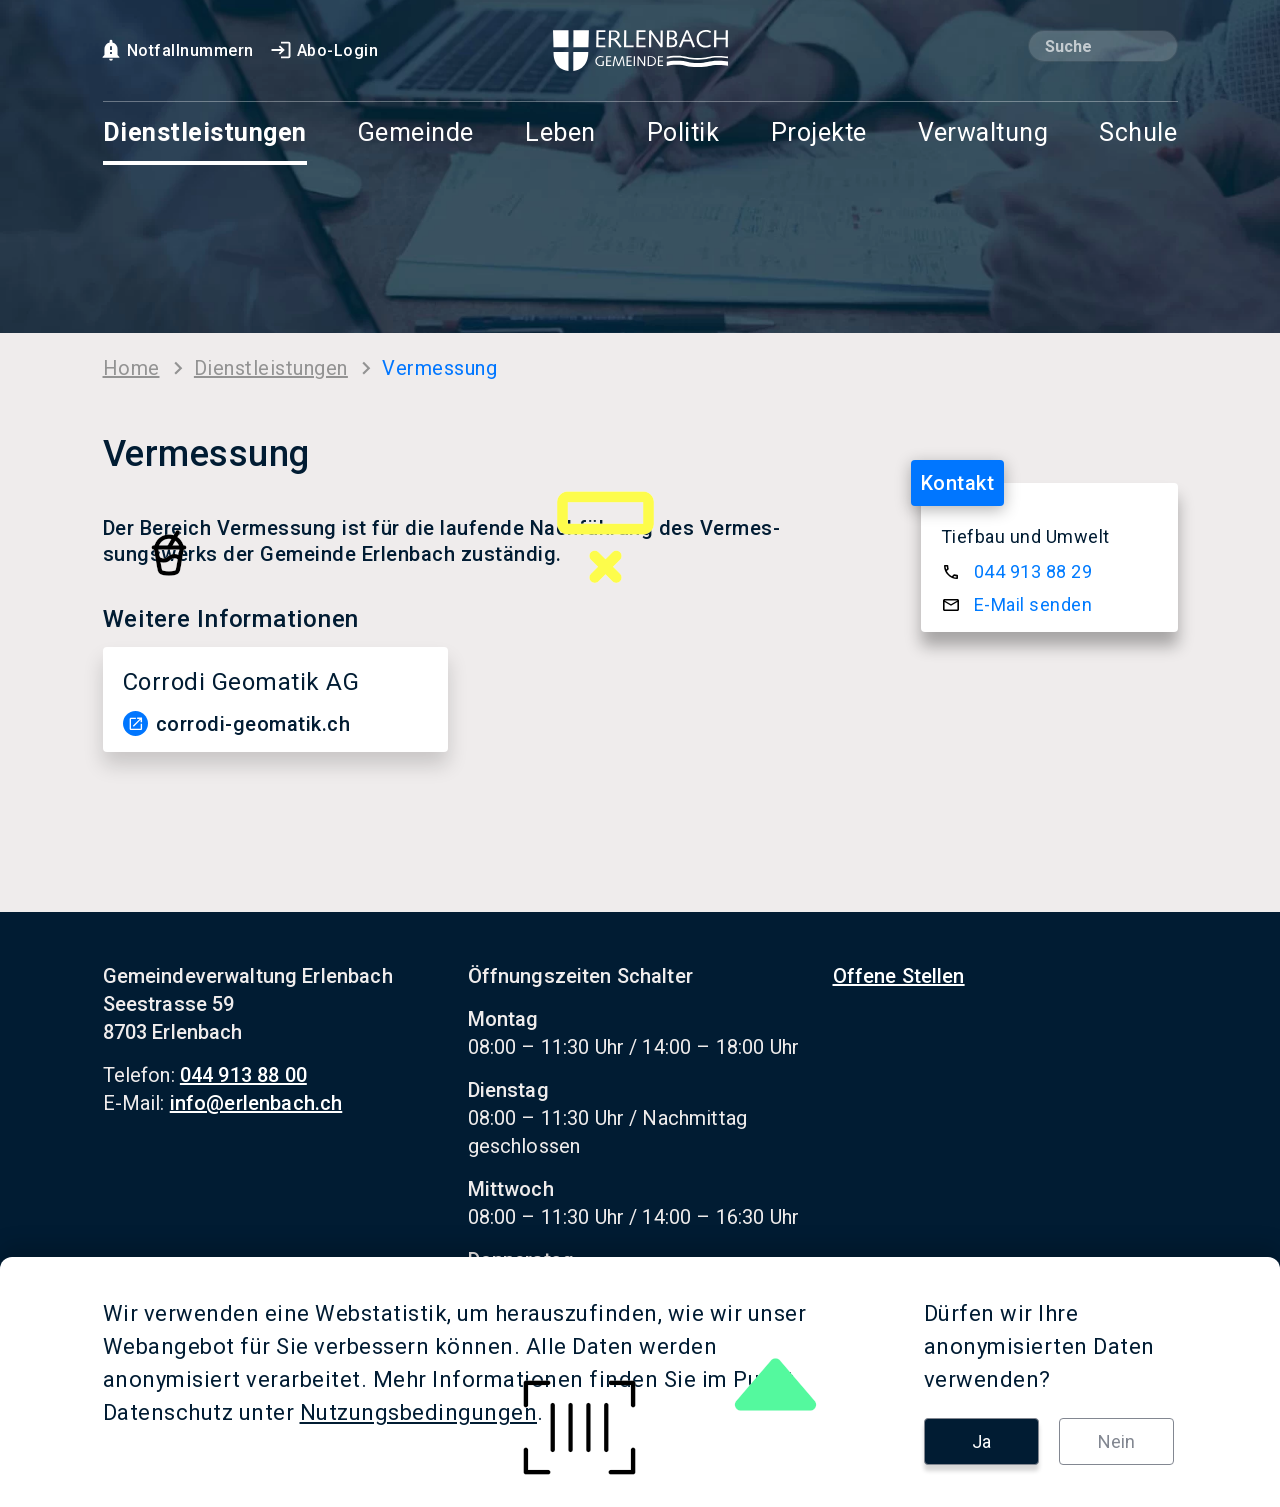 The height and width of the screenshot is (1507, 1280). What do you see at coordinates (579, 1427) in the screenshot?
I see `scan a barcode` at bounding box center [579, 1427].